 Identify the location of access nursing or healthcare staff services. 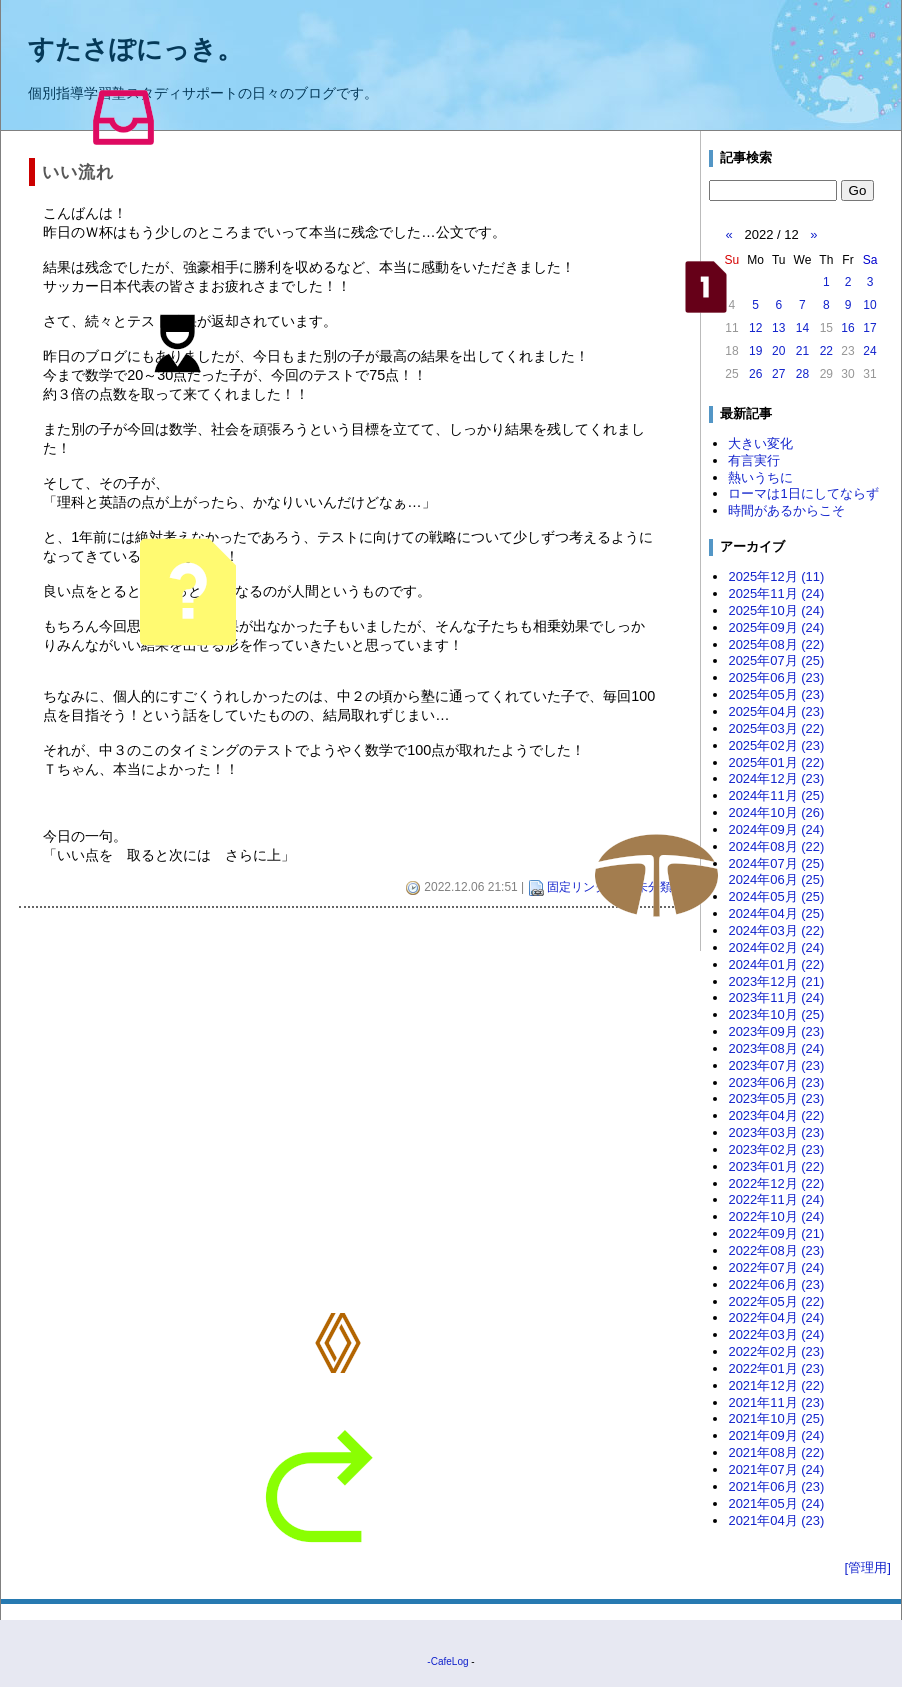
(177, 343).